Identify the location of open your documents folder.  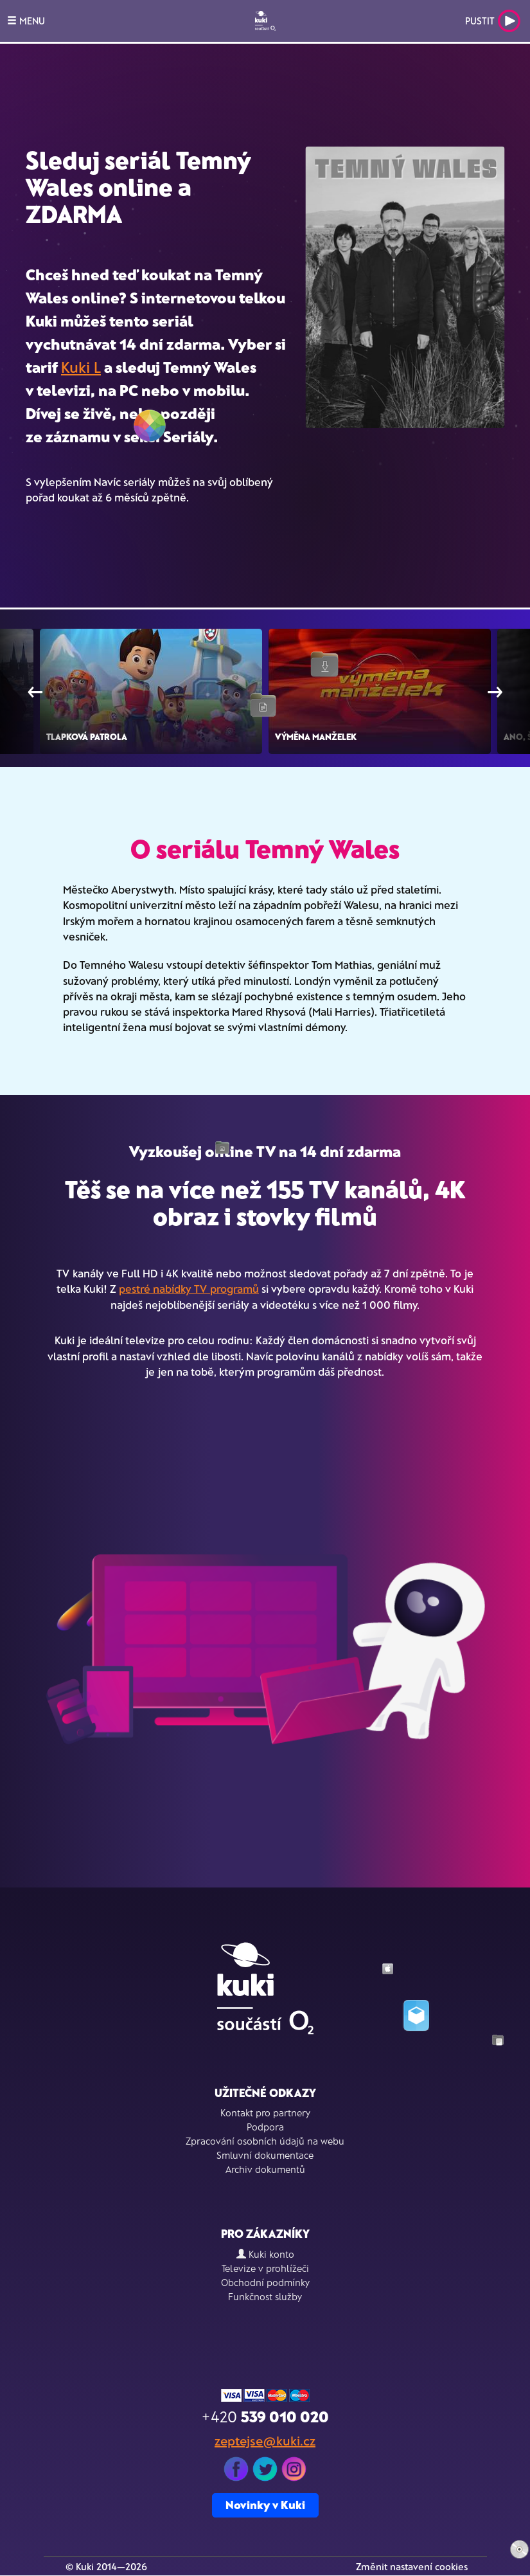
(263, 705).